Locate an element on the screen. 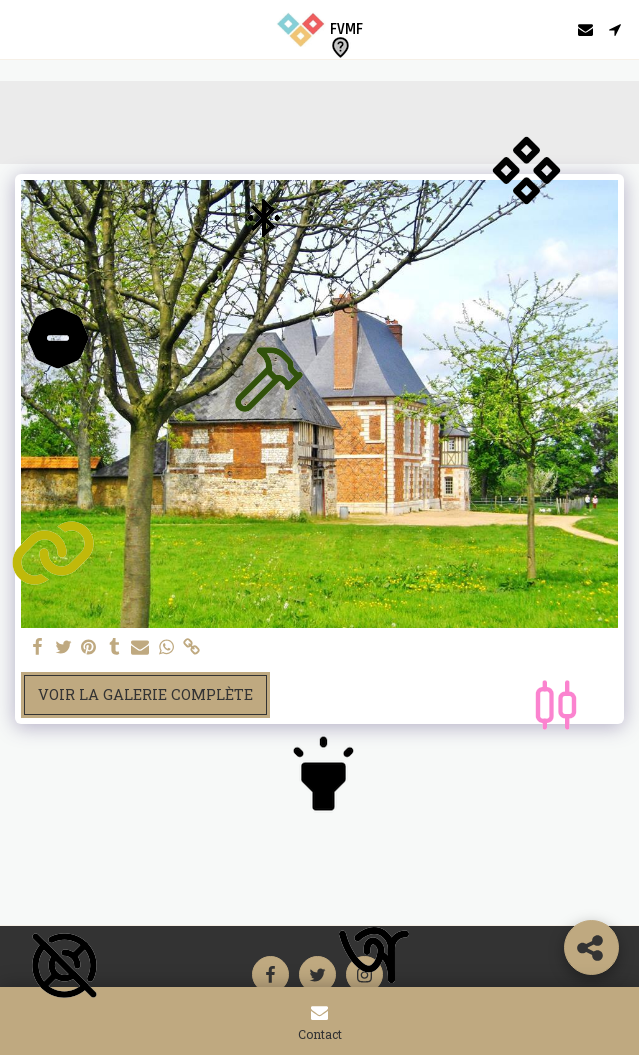 This screenshot has height=1055, width=639. distribute objects evenly with equal horizontal spacing is located at coordinates (556, 705).